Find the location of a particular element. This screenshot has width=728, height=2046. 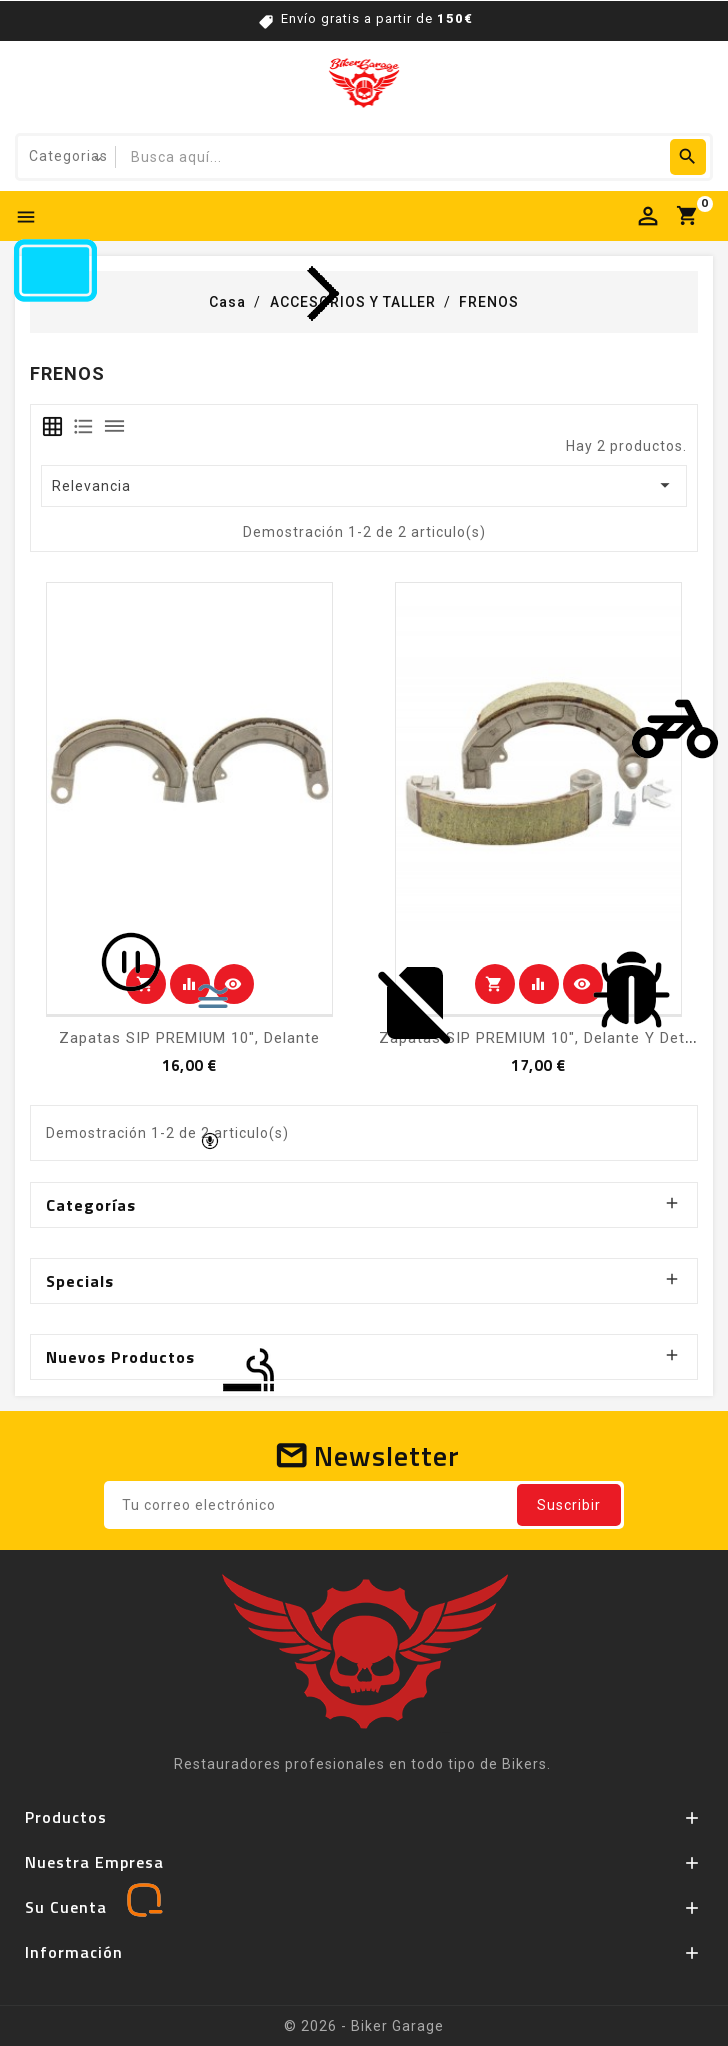

no sim card detected is located at coordinates (415, 1003).